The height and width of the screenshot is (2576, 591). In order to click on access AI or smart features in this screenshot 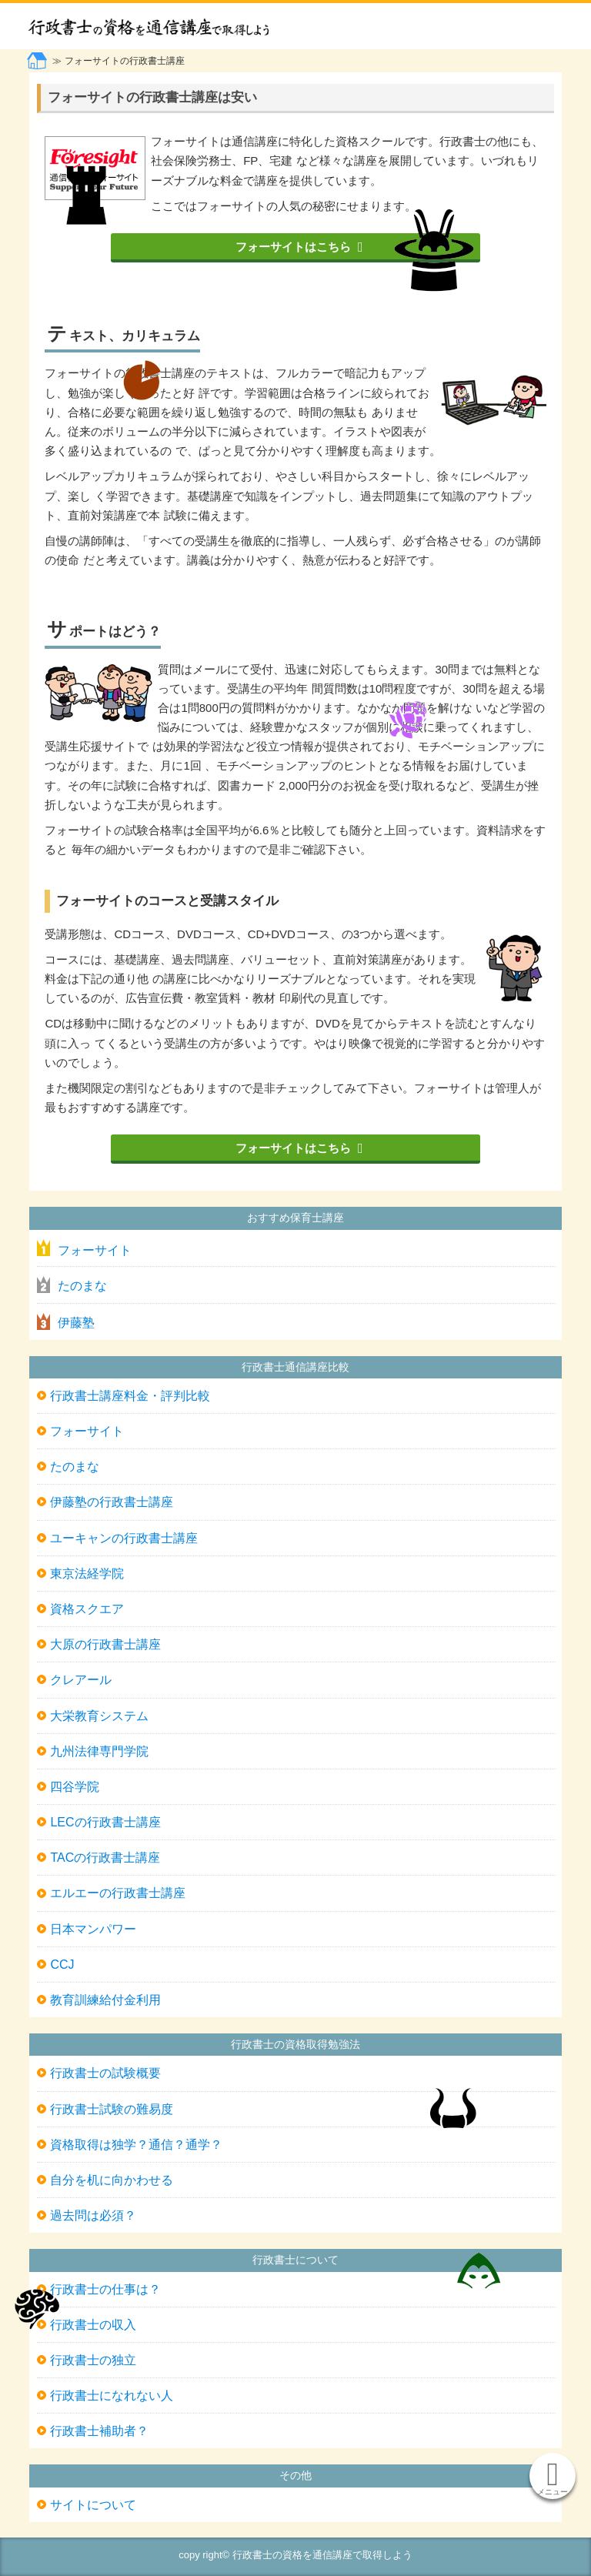, I will do `click(37, 2308)`.